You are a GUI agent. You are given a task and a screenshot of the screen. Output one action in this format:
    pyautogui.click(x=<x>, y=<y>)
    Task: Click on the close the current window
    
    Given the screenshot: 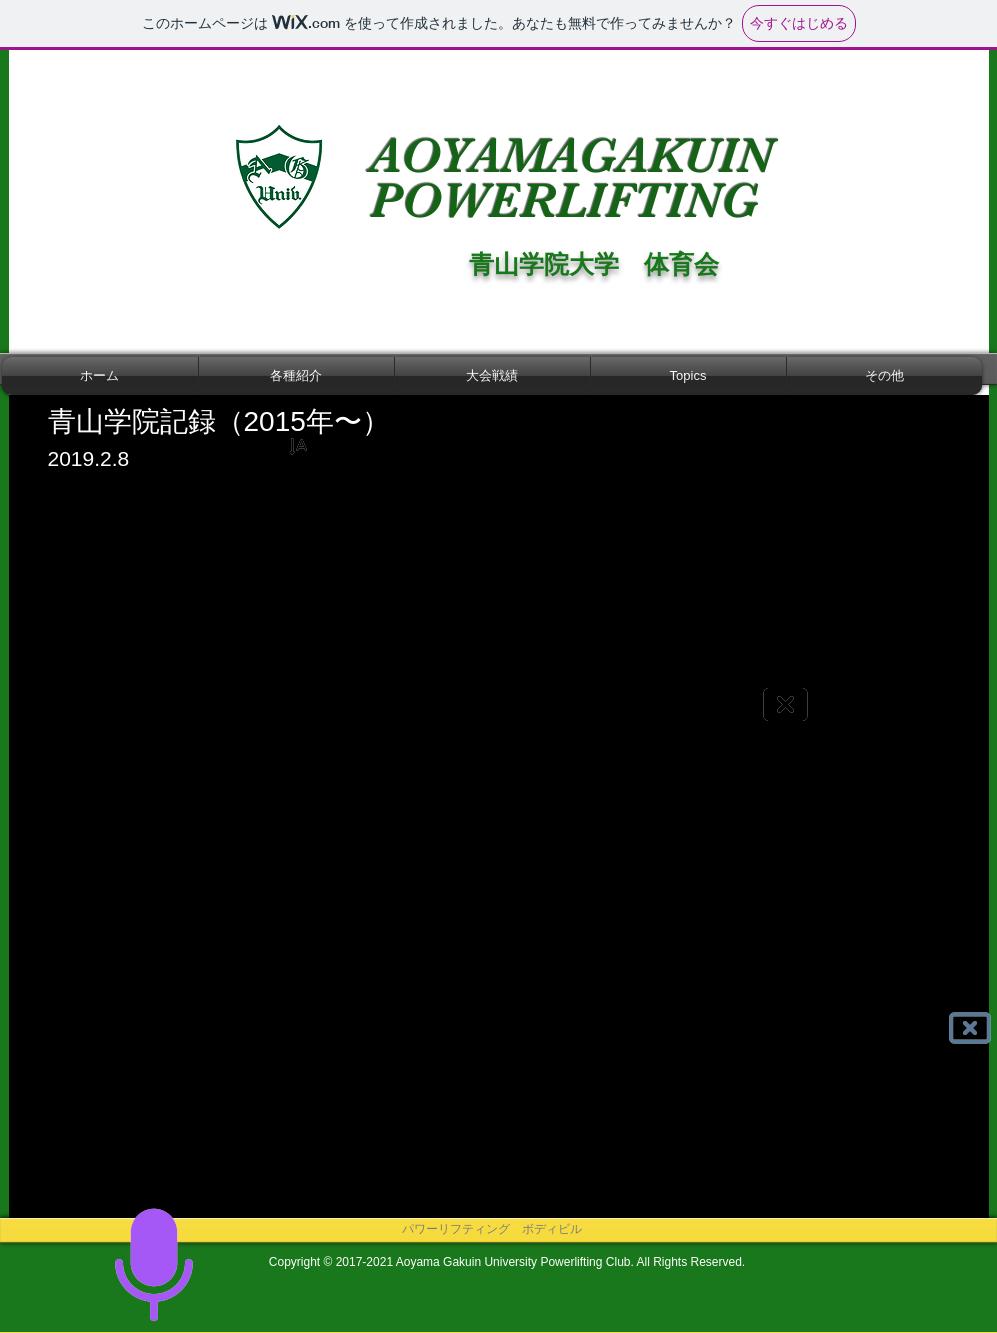 What is the action you would take?
    pyautogui.click(x=970, y=1028)
    